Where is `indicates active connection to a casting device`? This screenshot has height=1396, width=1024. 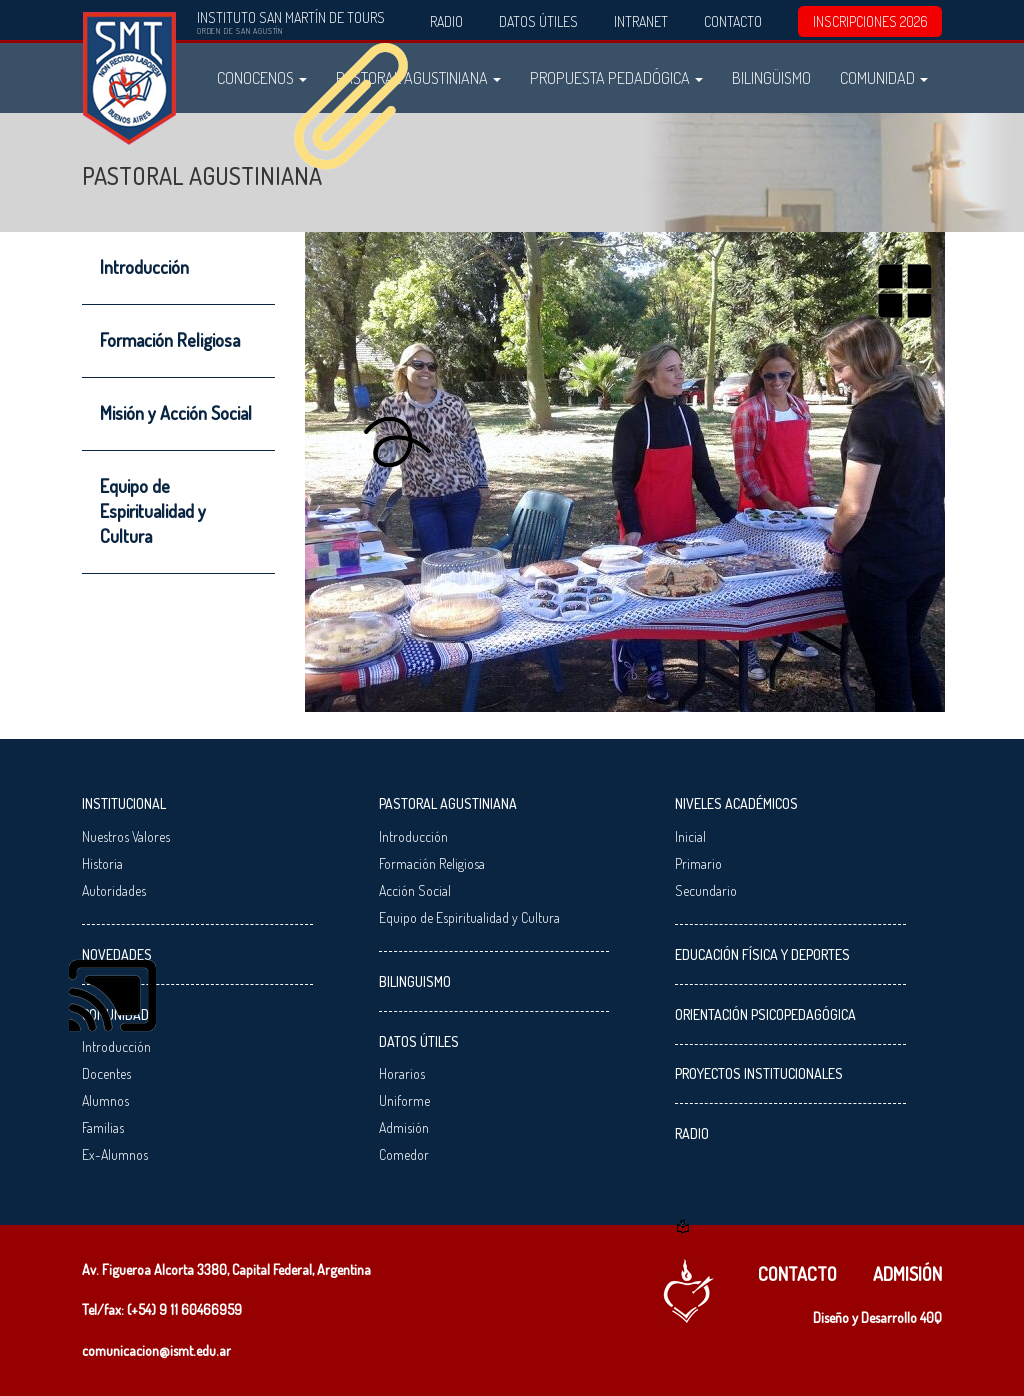 indicates active connection to a casting device is located at coordinates (112, 995).